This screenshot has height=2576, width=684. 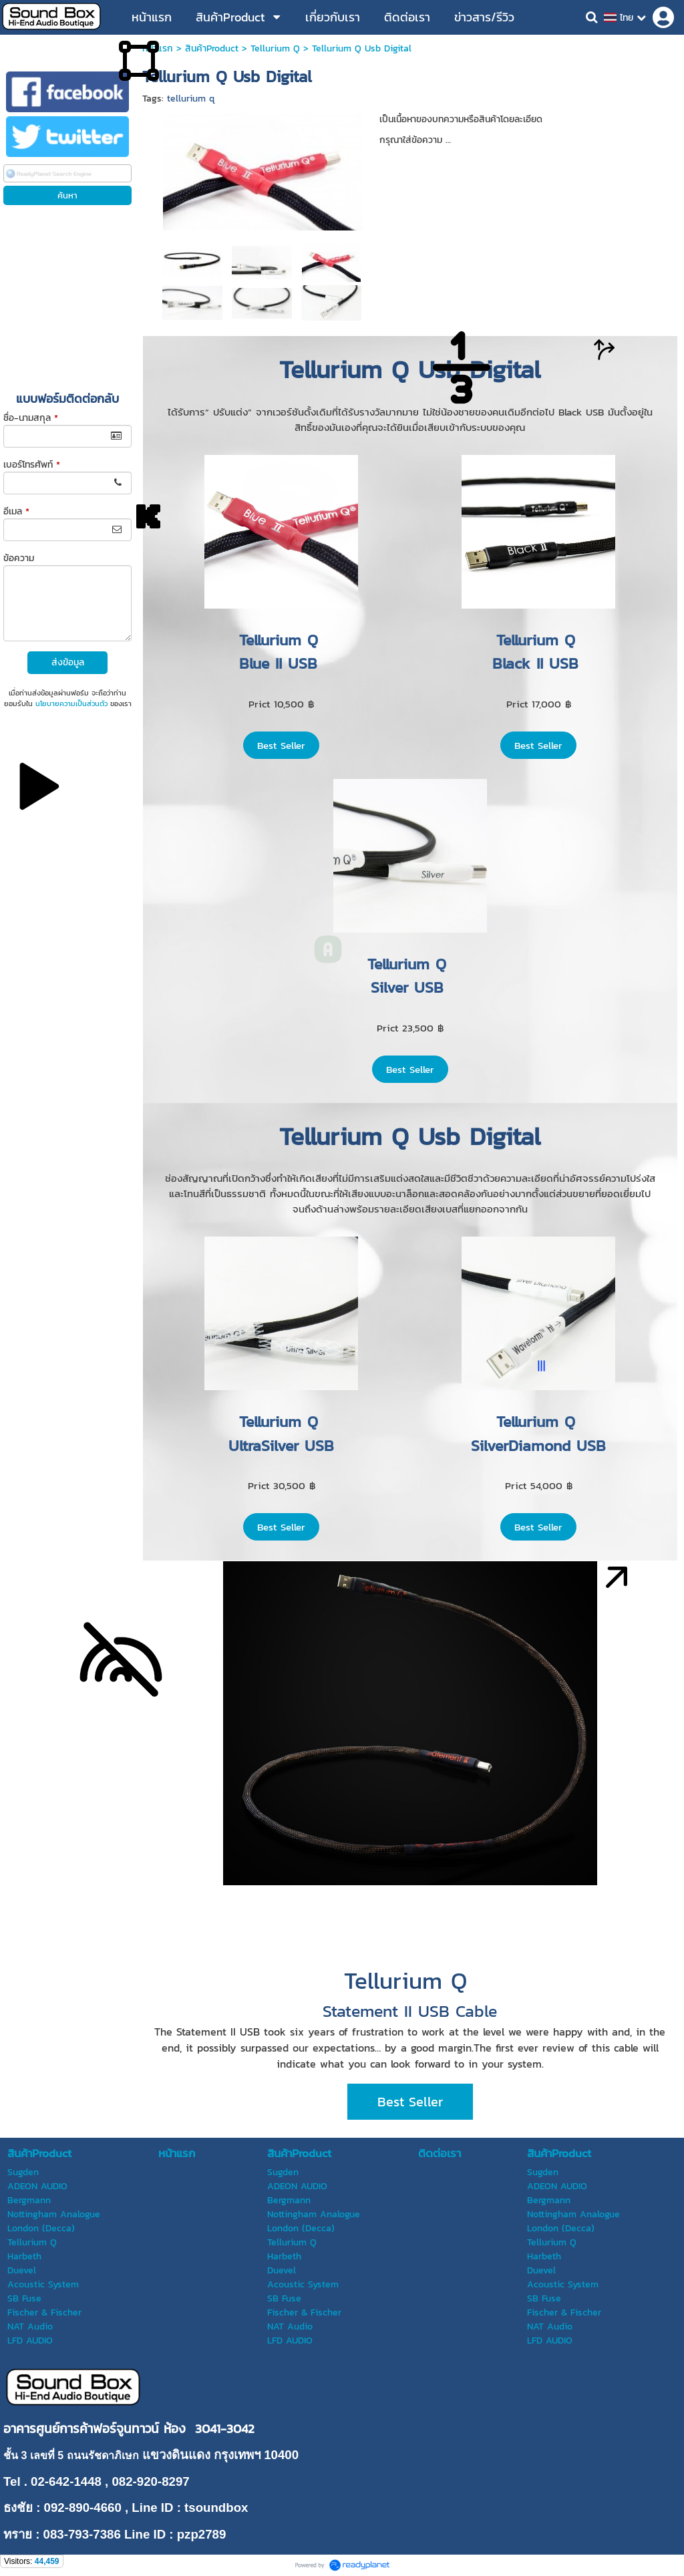 I want to click on take the exit or turn right ahead, so click(x=604, y=349).